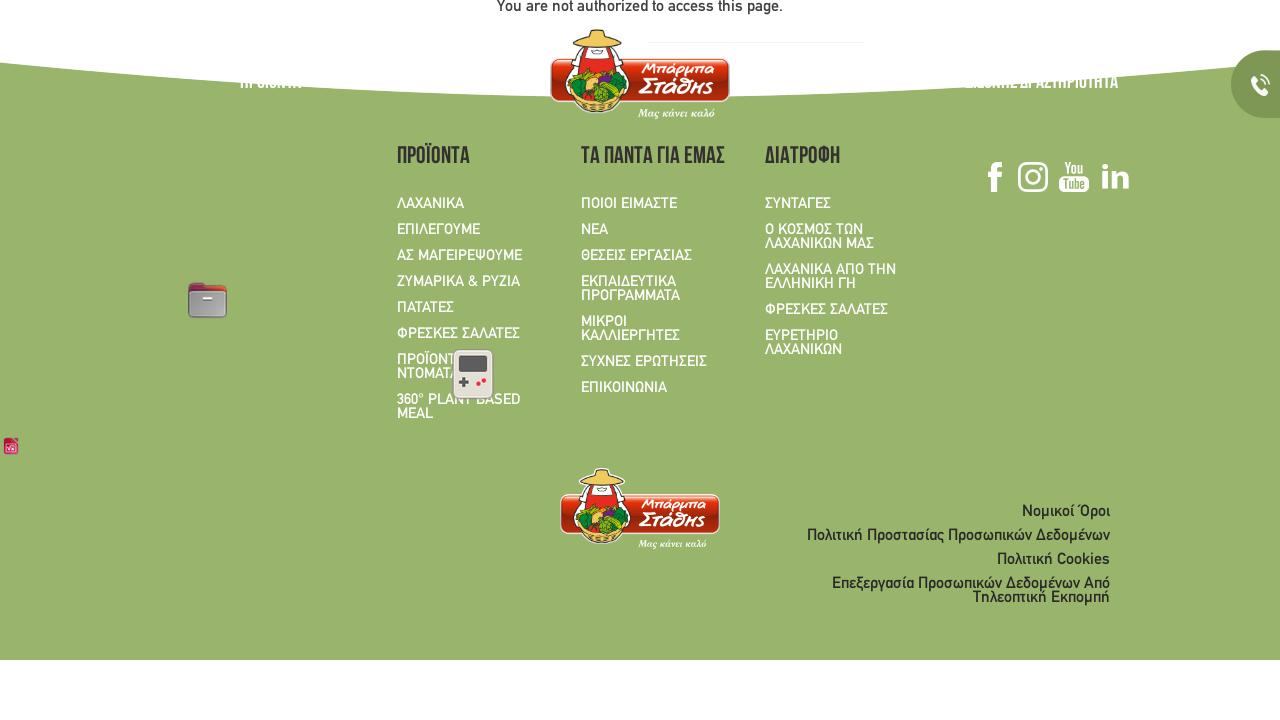  I want to click on open the games app or game store, so click(473, 374).